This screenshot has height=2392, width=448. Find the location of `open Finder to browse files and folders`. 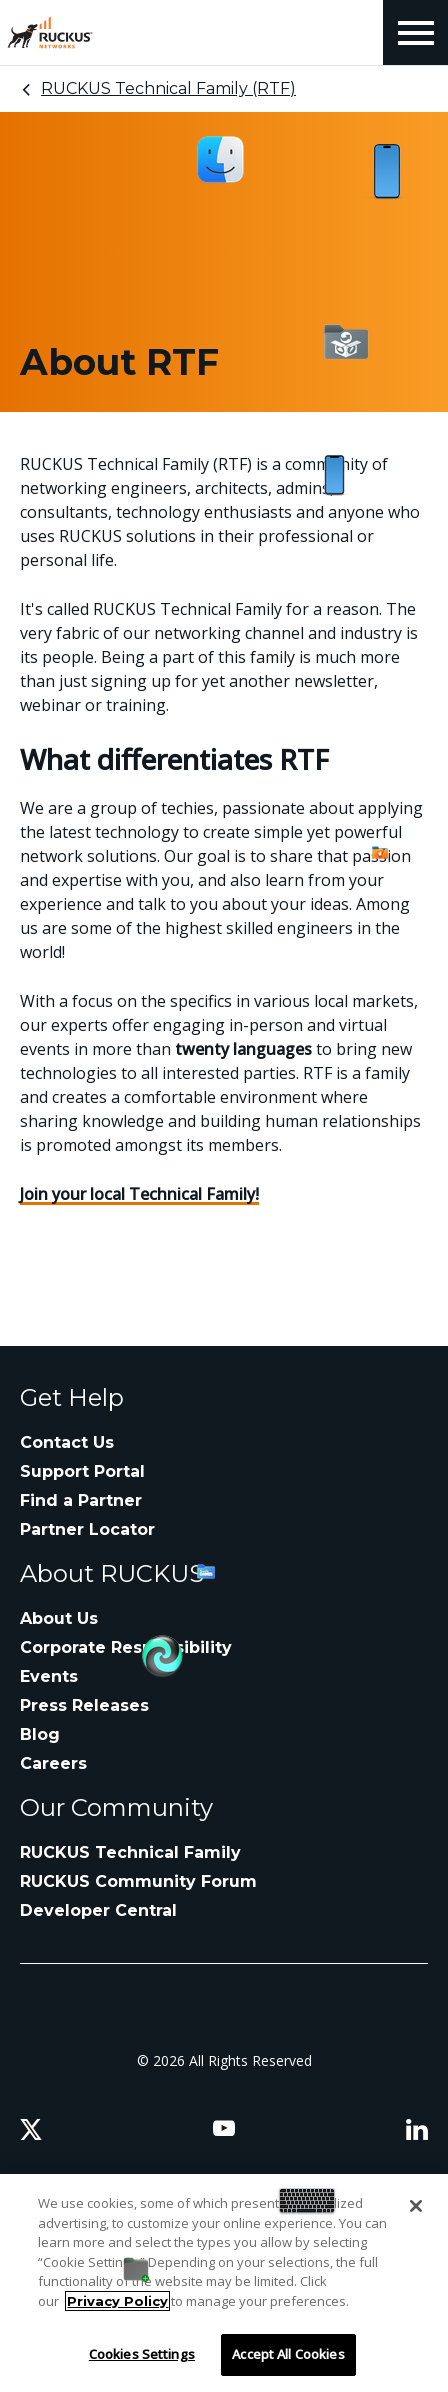

open Finder to browse files and folders is located at coordinates (220, 159).